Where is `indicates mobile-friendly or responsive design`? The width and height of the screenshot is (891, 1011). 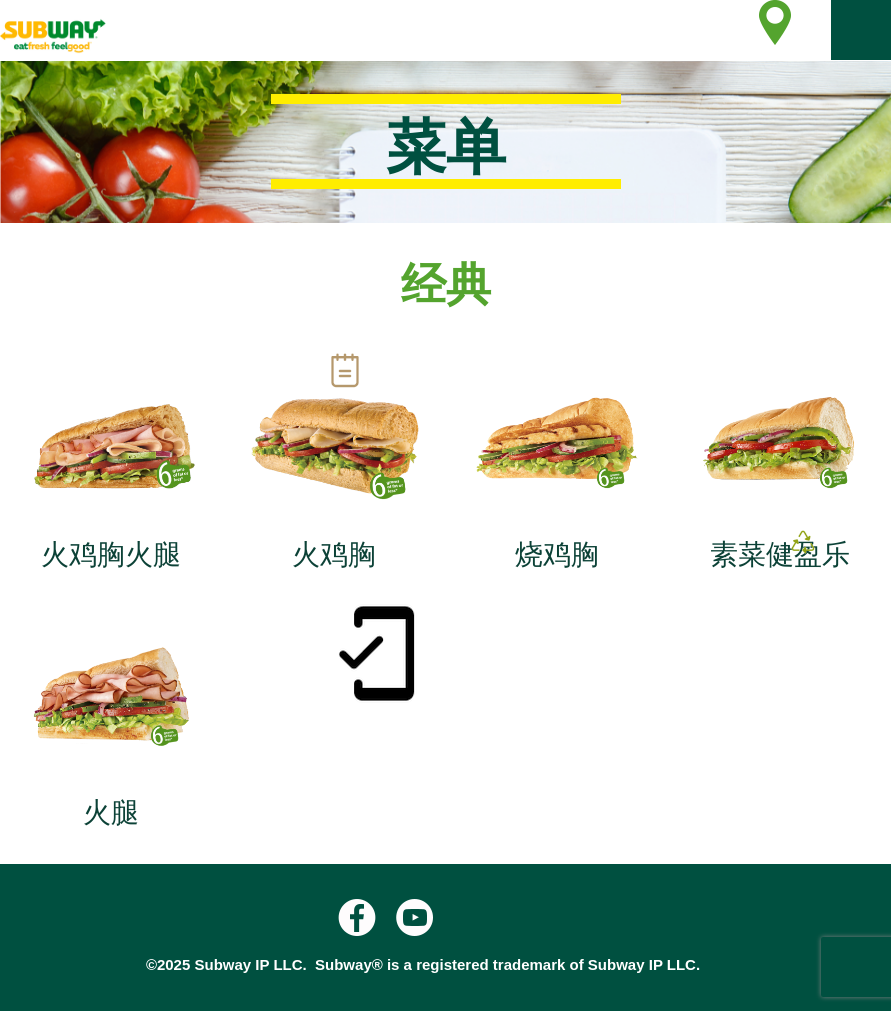 indicates mobile-friendly or responsive design is located at coordinates (375, 653).